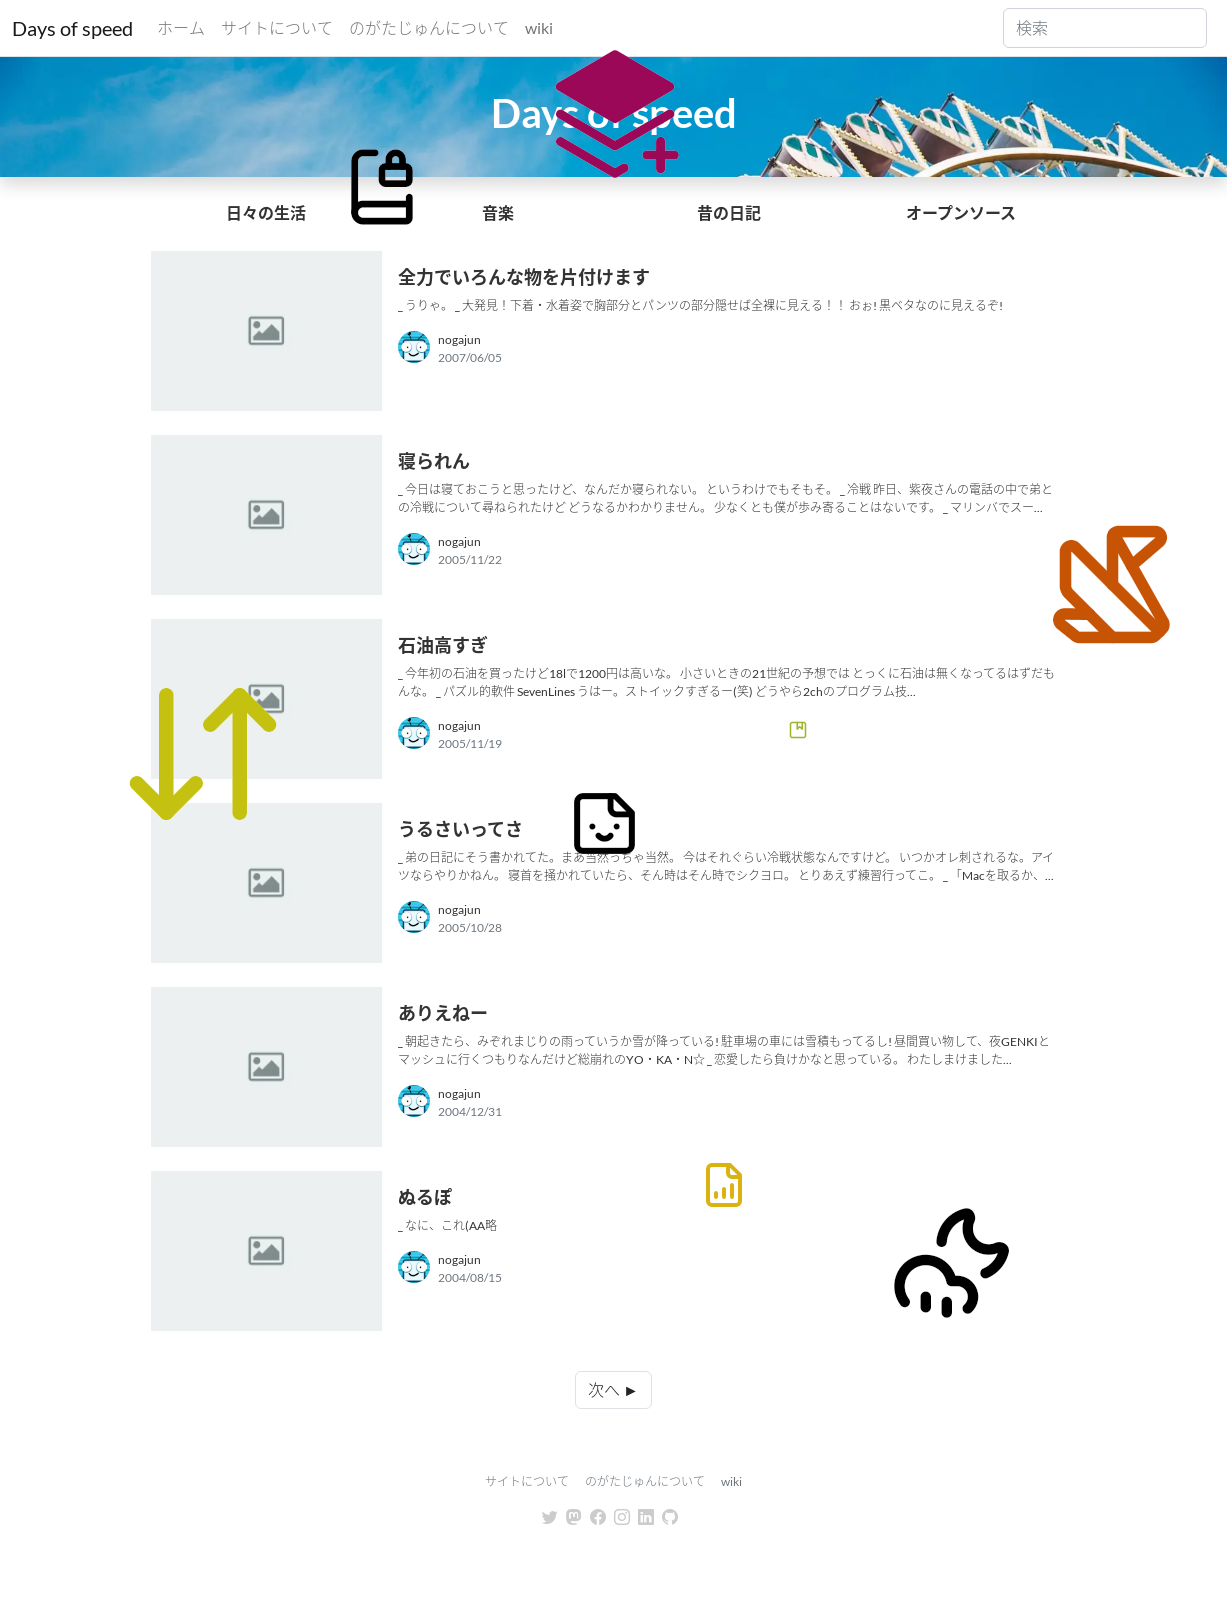 The height and width of the screenshot is (1598, 1227). Describe the element at coordinates (615, 114) in the screenshot. I see `add a new layer to the stack` at that location.